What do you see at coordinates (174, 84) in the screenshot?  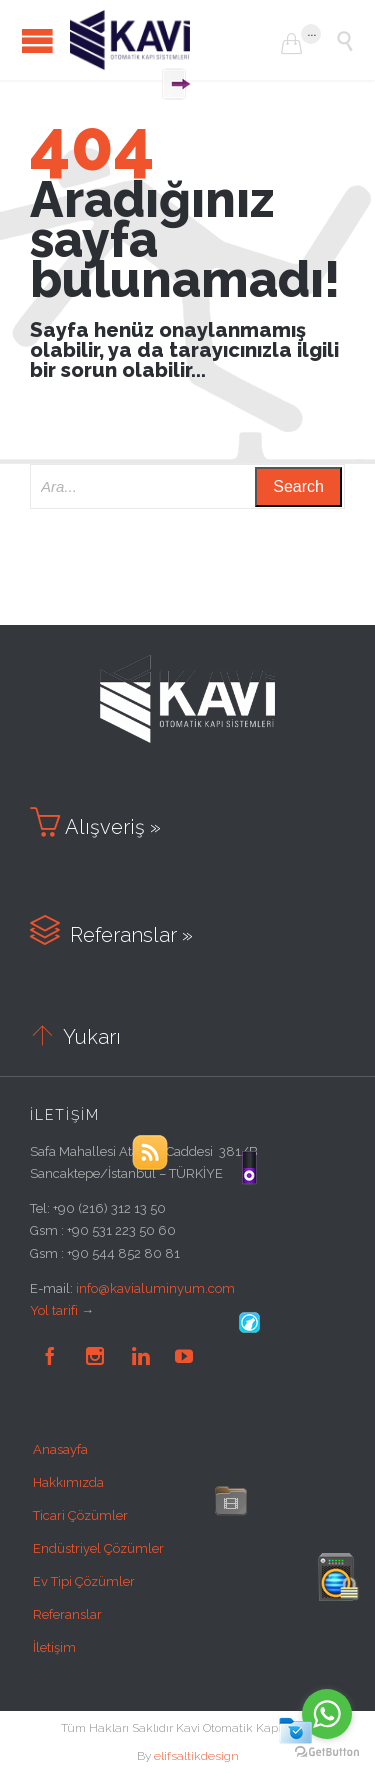 I see `export document to another location` at bounding box center [174, 84].